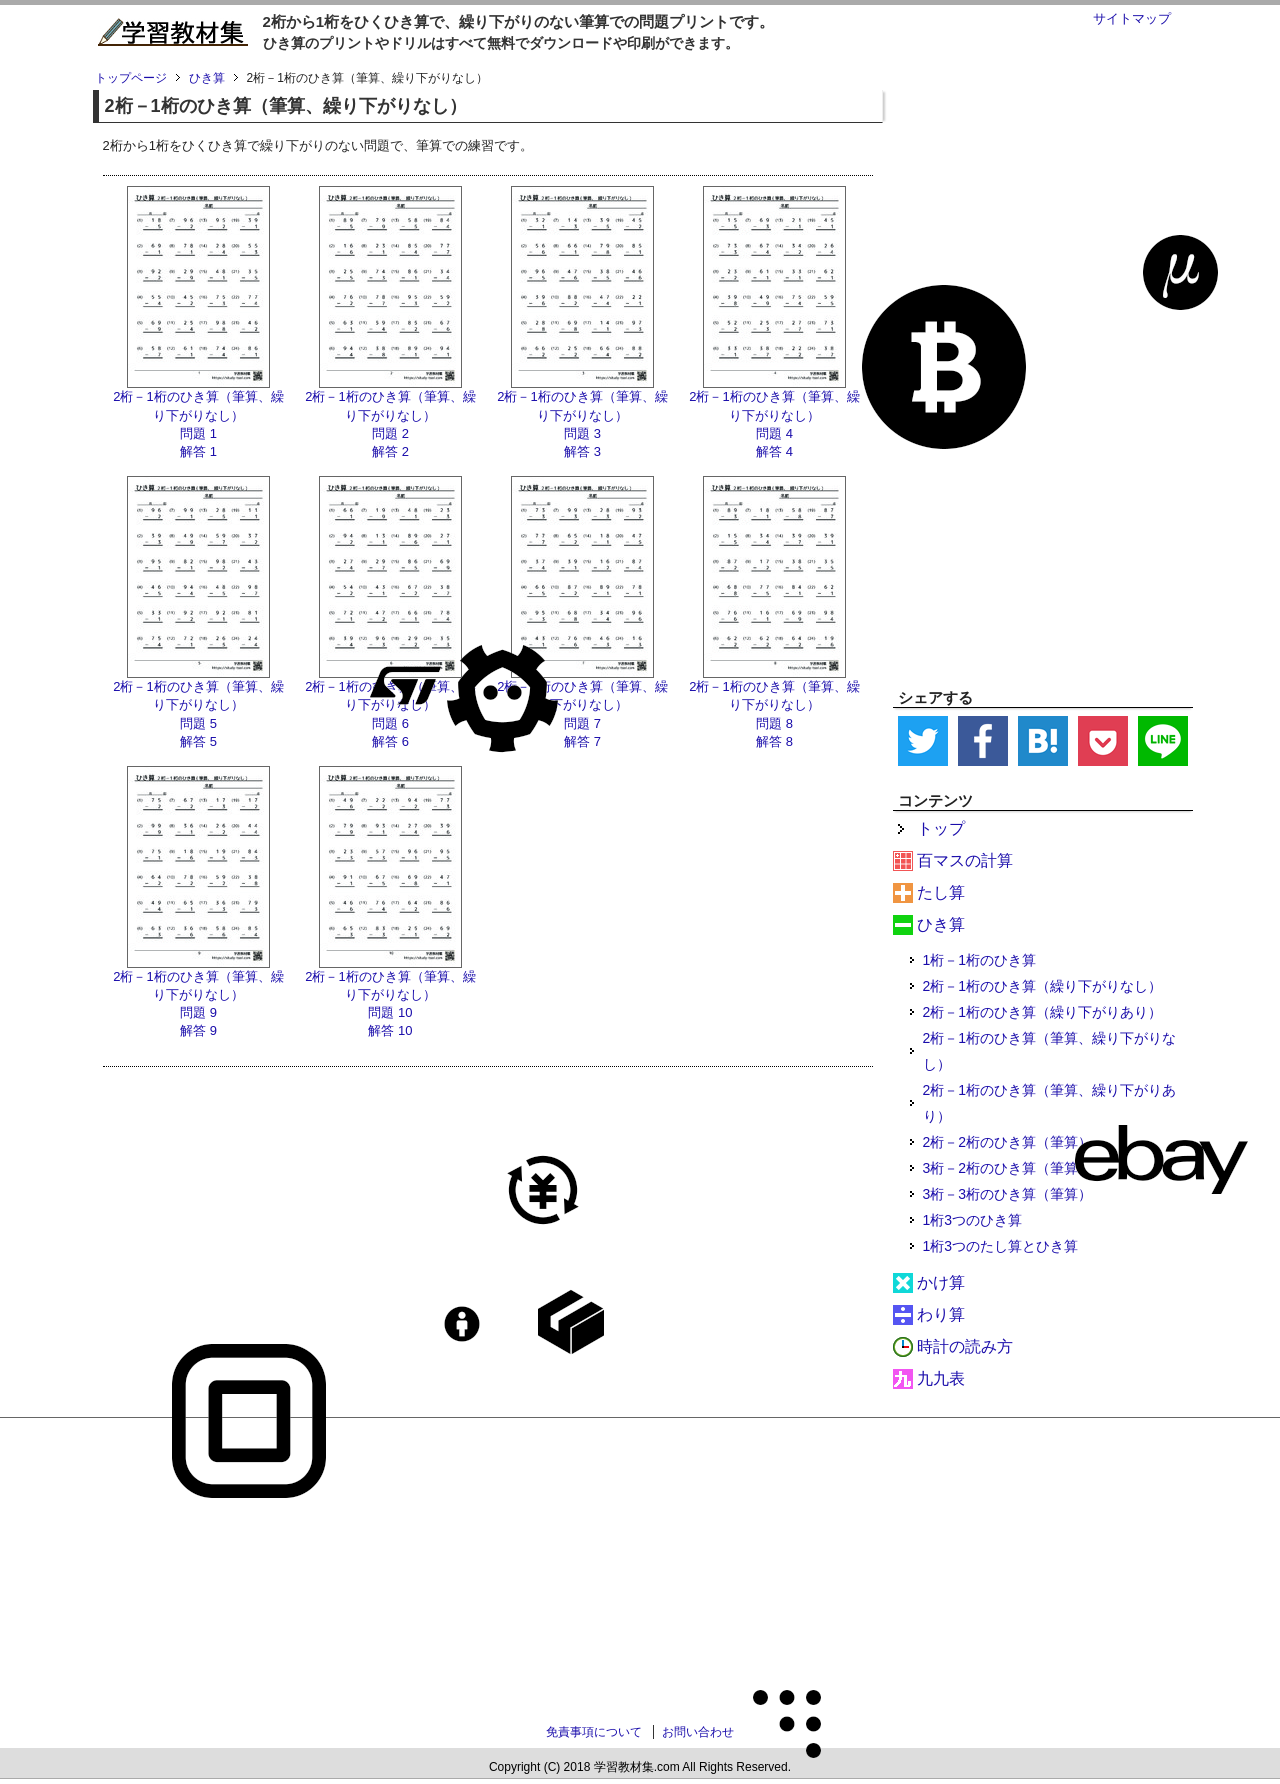  I want to click on open the smoothcomp app, so click(249, 1421).